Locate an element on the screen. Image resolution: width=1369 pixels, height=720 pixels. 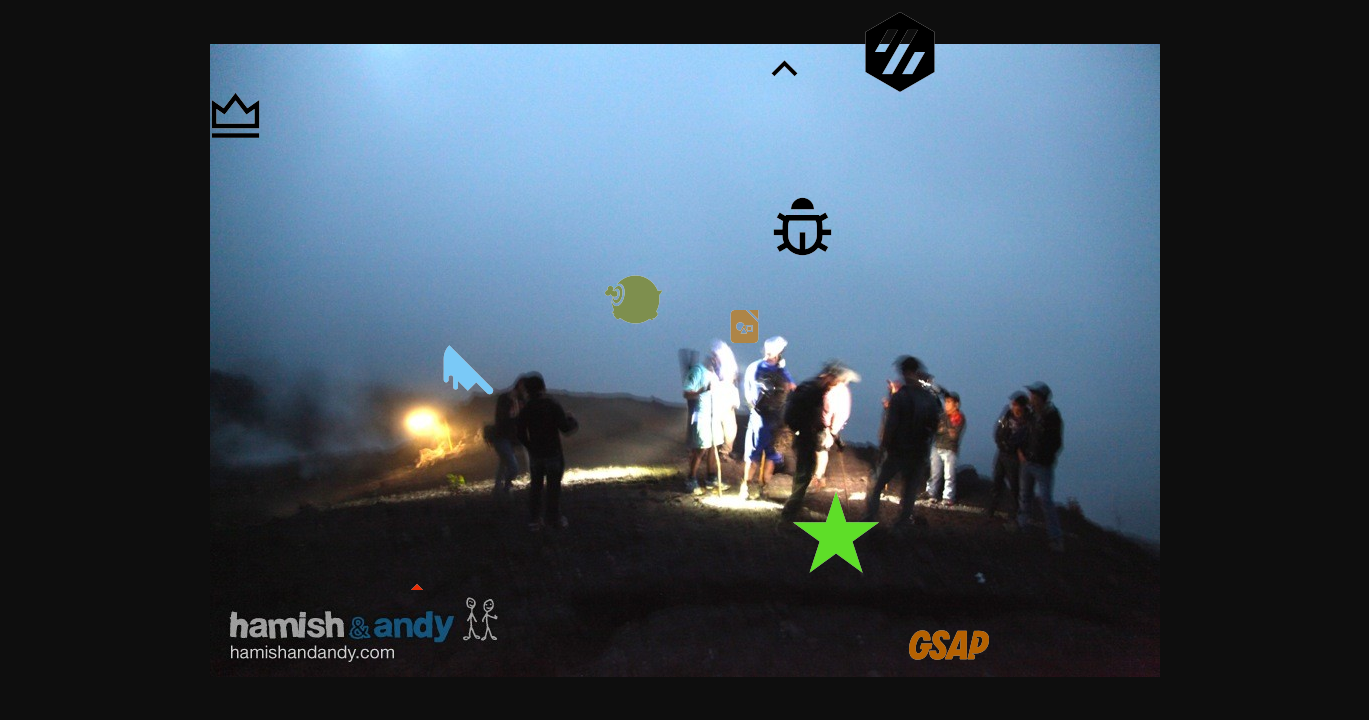
indicates mature or violent content warning is located at coordinates (467, 370).